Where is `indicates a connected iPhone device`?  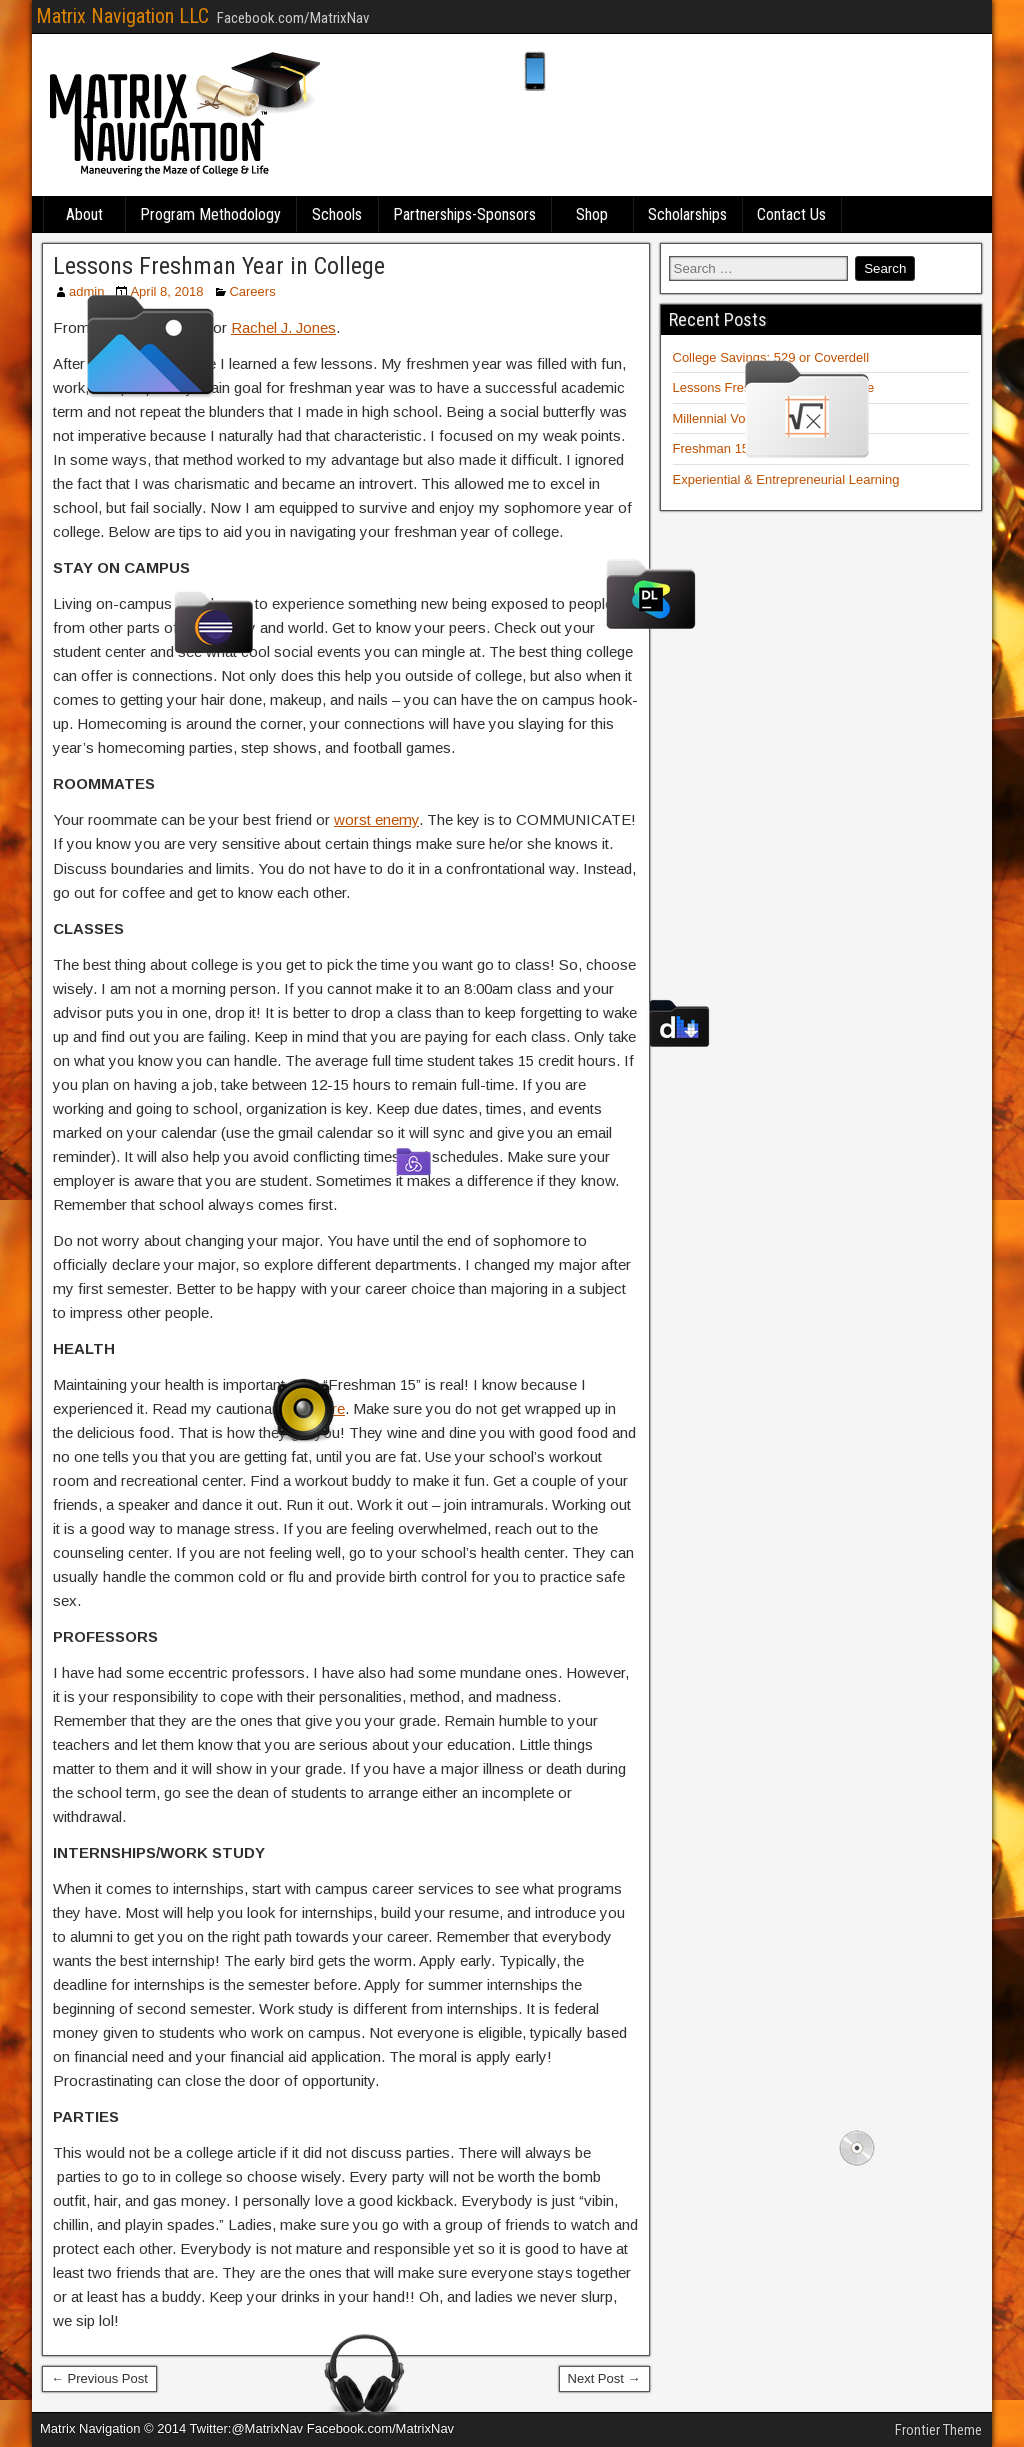 indicates a connected iPhone device is located at coordinates (535, 71).